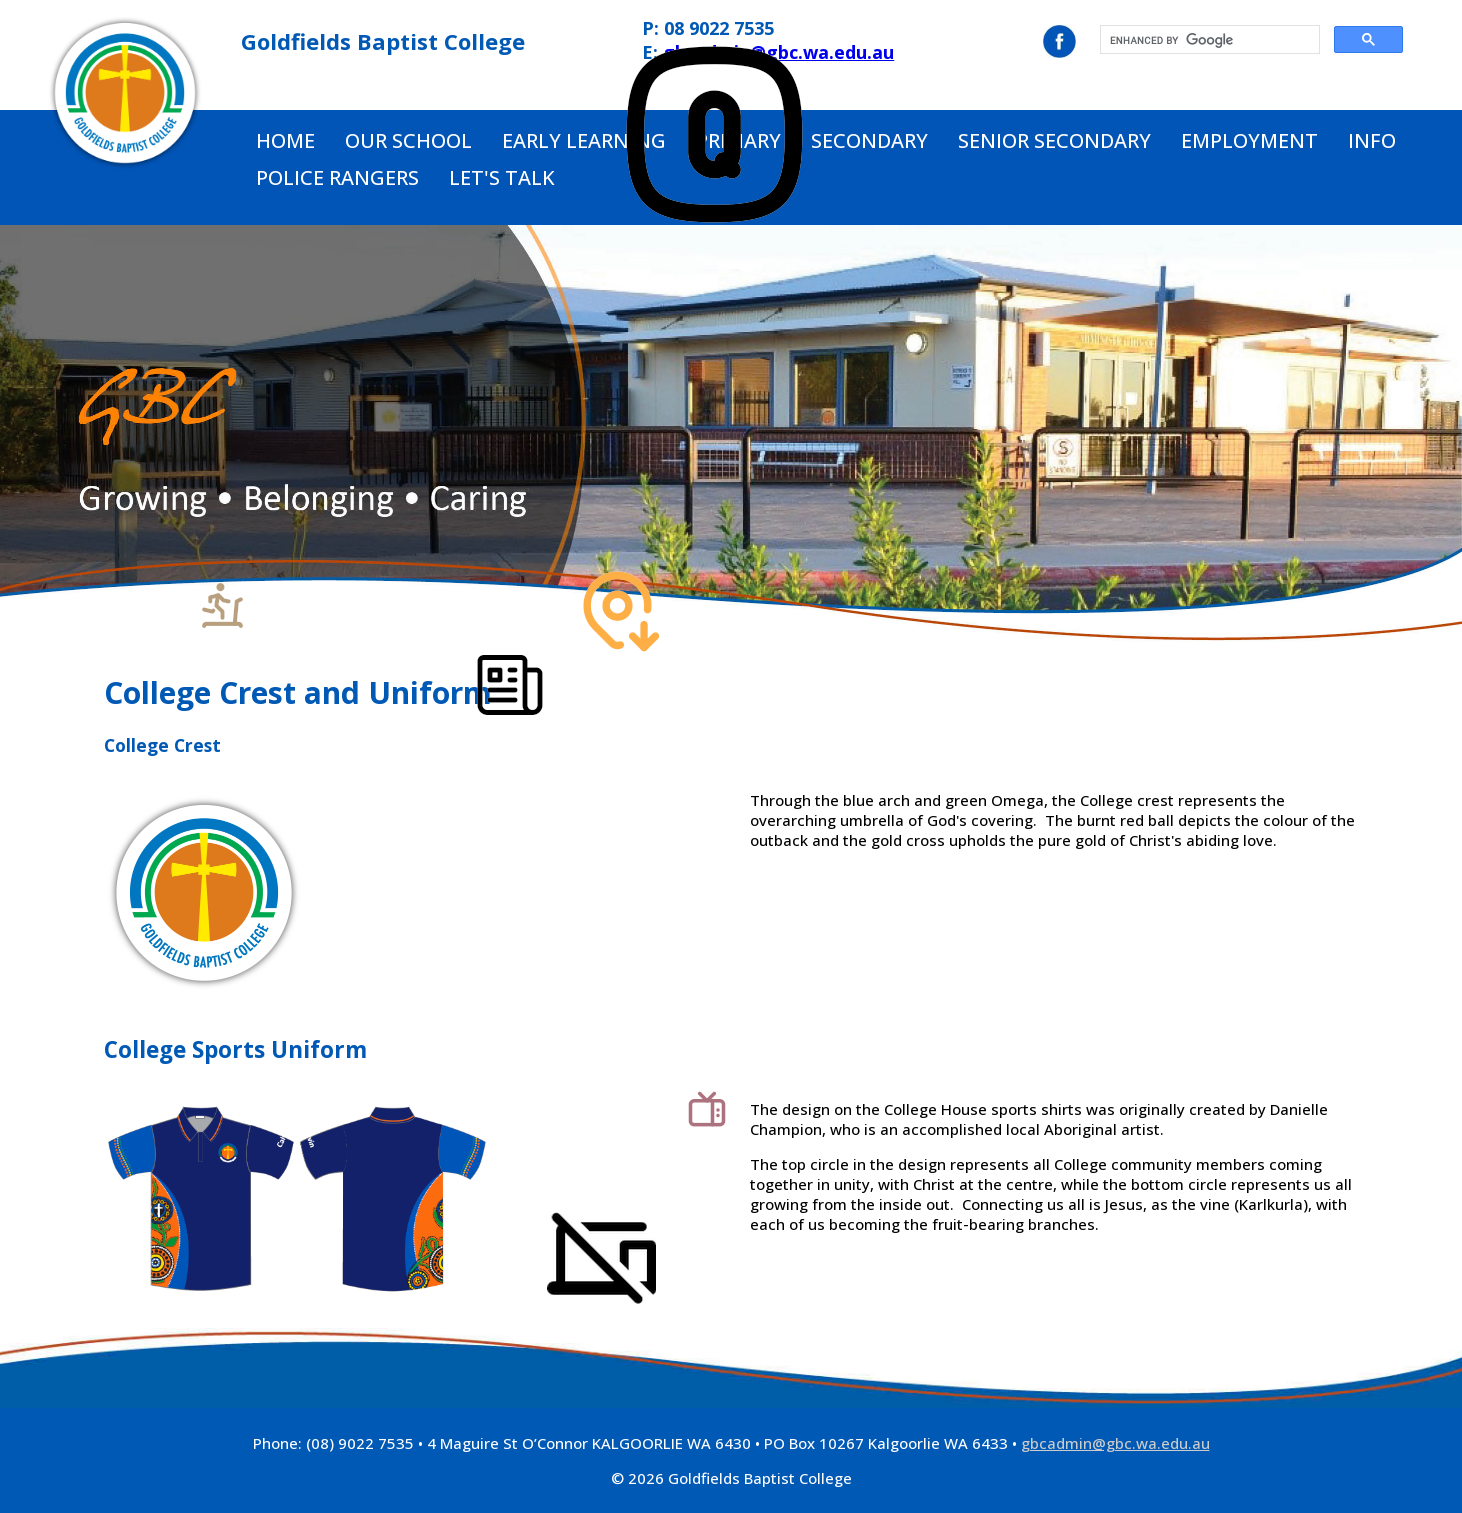  Describe the element at coordinates (601, 1258) in the screenshot. I see `device link disconnected or unavailable` at that location.